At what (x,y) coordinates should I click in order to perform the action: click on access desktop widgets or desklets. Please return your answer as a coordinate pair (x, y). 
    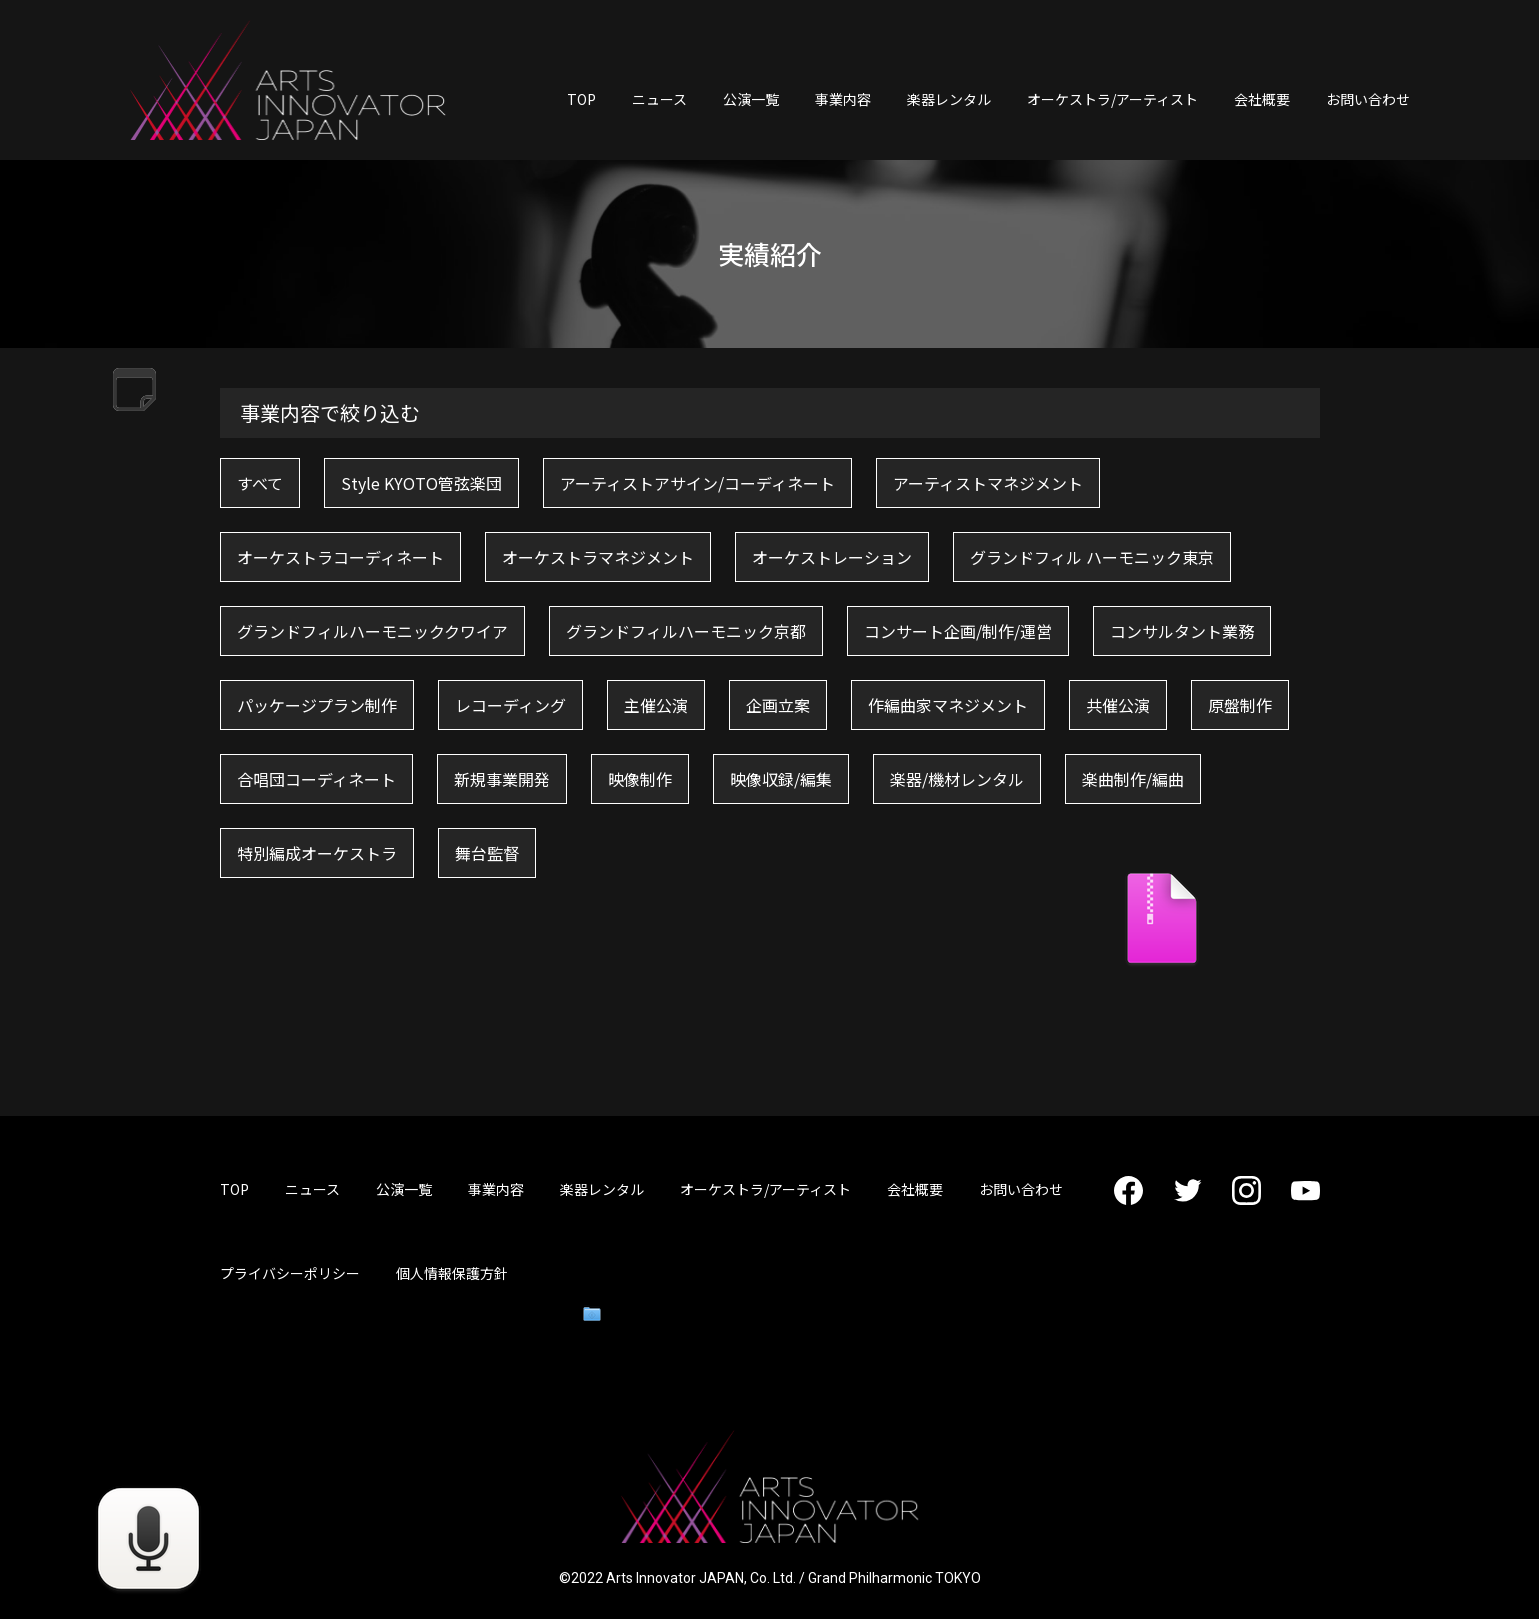
    Looking at the image, I should click on (134, 389).